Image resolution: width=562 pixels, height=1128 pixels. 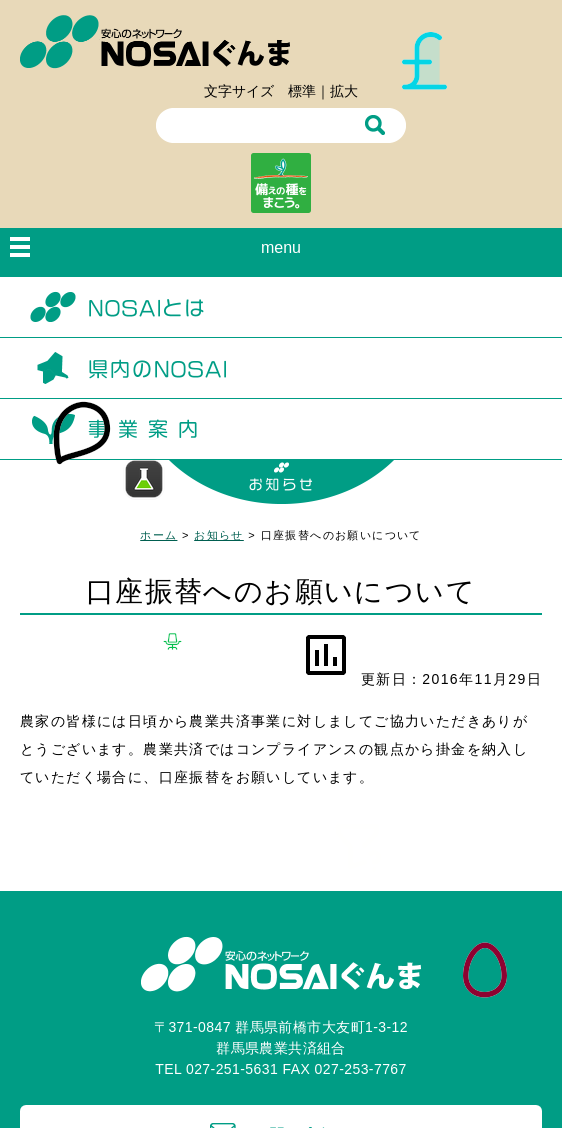 I want to click on open science or chemistry application, so click(x=144, y=479).